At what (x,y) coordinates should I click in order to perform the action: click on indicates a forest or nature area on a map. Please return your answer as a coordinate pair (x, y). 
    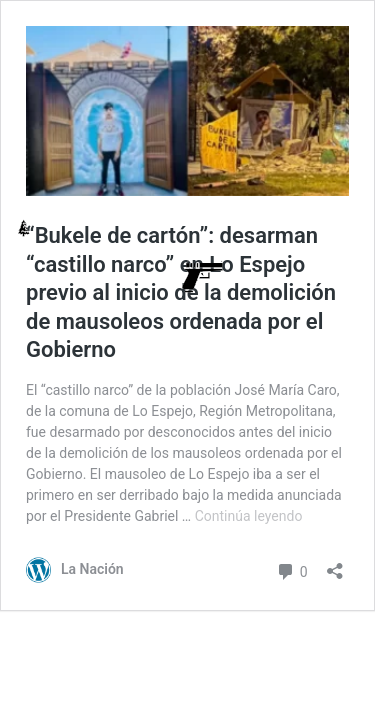
    Looking at the image, I should click on (24, 228).